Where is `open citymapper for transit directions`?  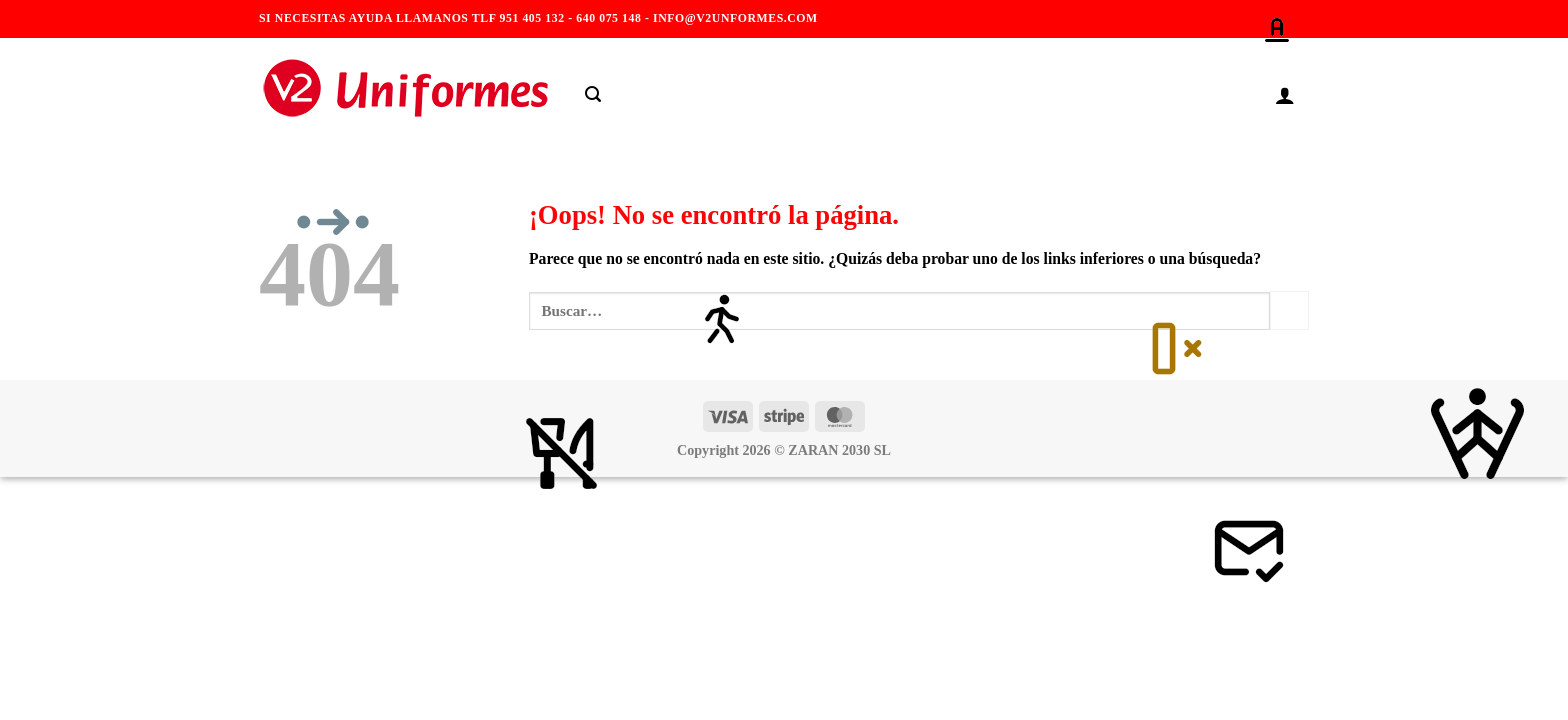 open citymapper for transit directions is located at coordinates (333, 222).